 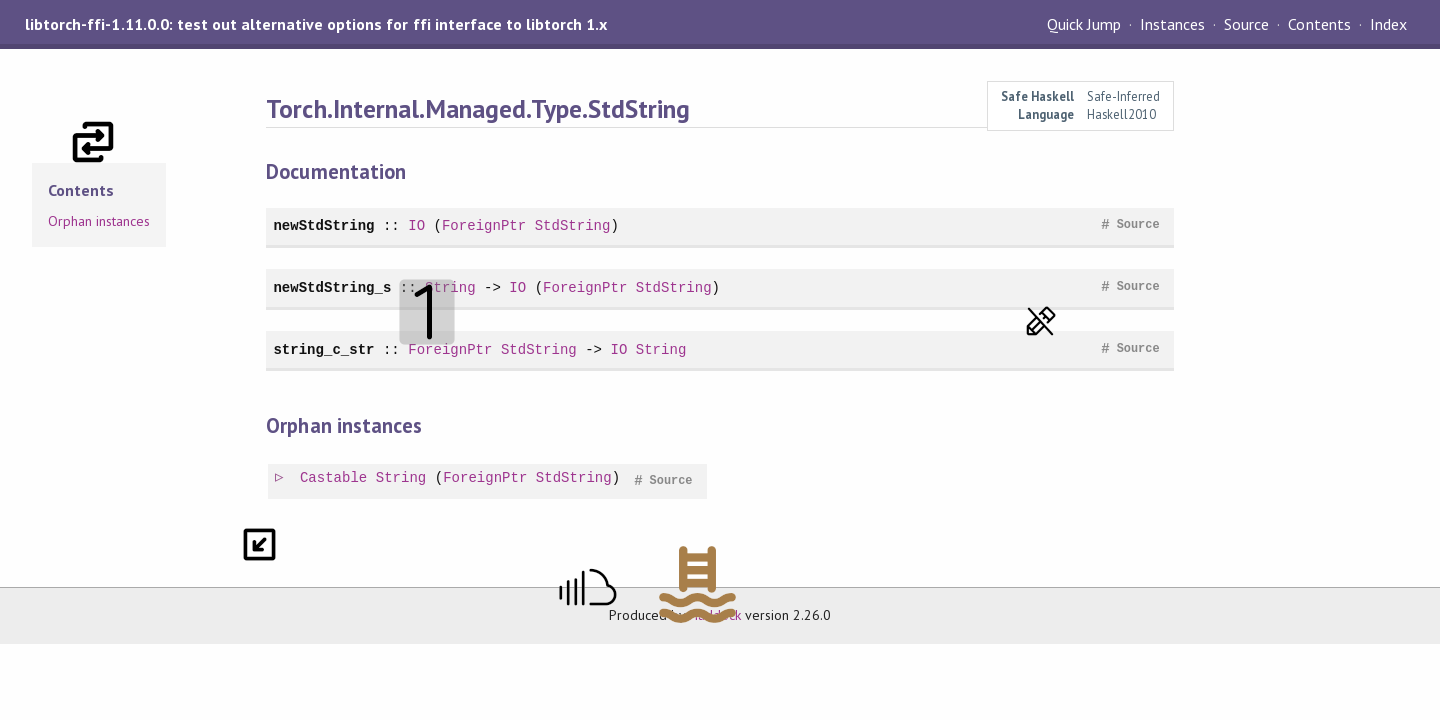 What do you see at coordinates (93, 142) in the screenshot?
I see `swap or exchange items` at bounding box center [93, 142].